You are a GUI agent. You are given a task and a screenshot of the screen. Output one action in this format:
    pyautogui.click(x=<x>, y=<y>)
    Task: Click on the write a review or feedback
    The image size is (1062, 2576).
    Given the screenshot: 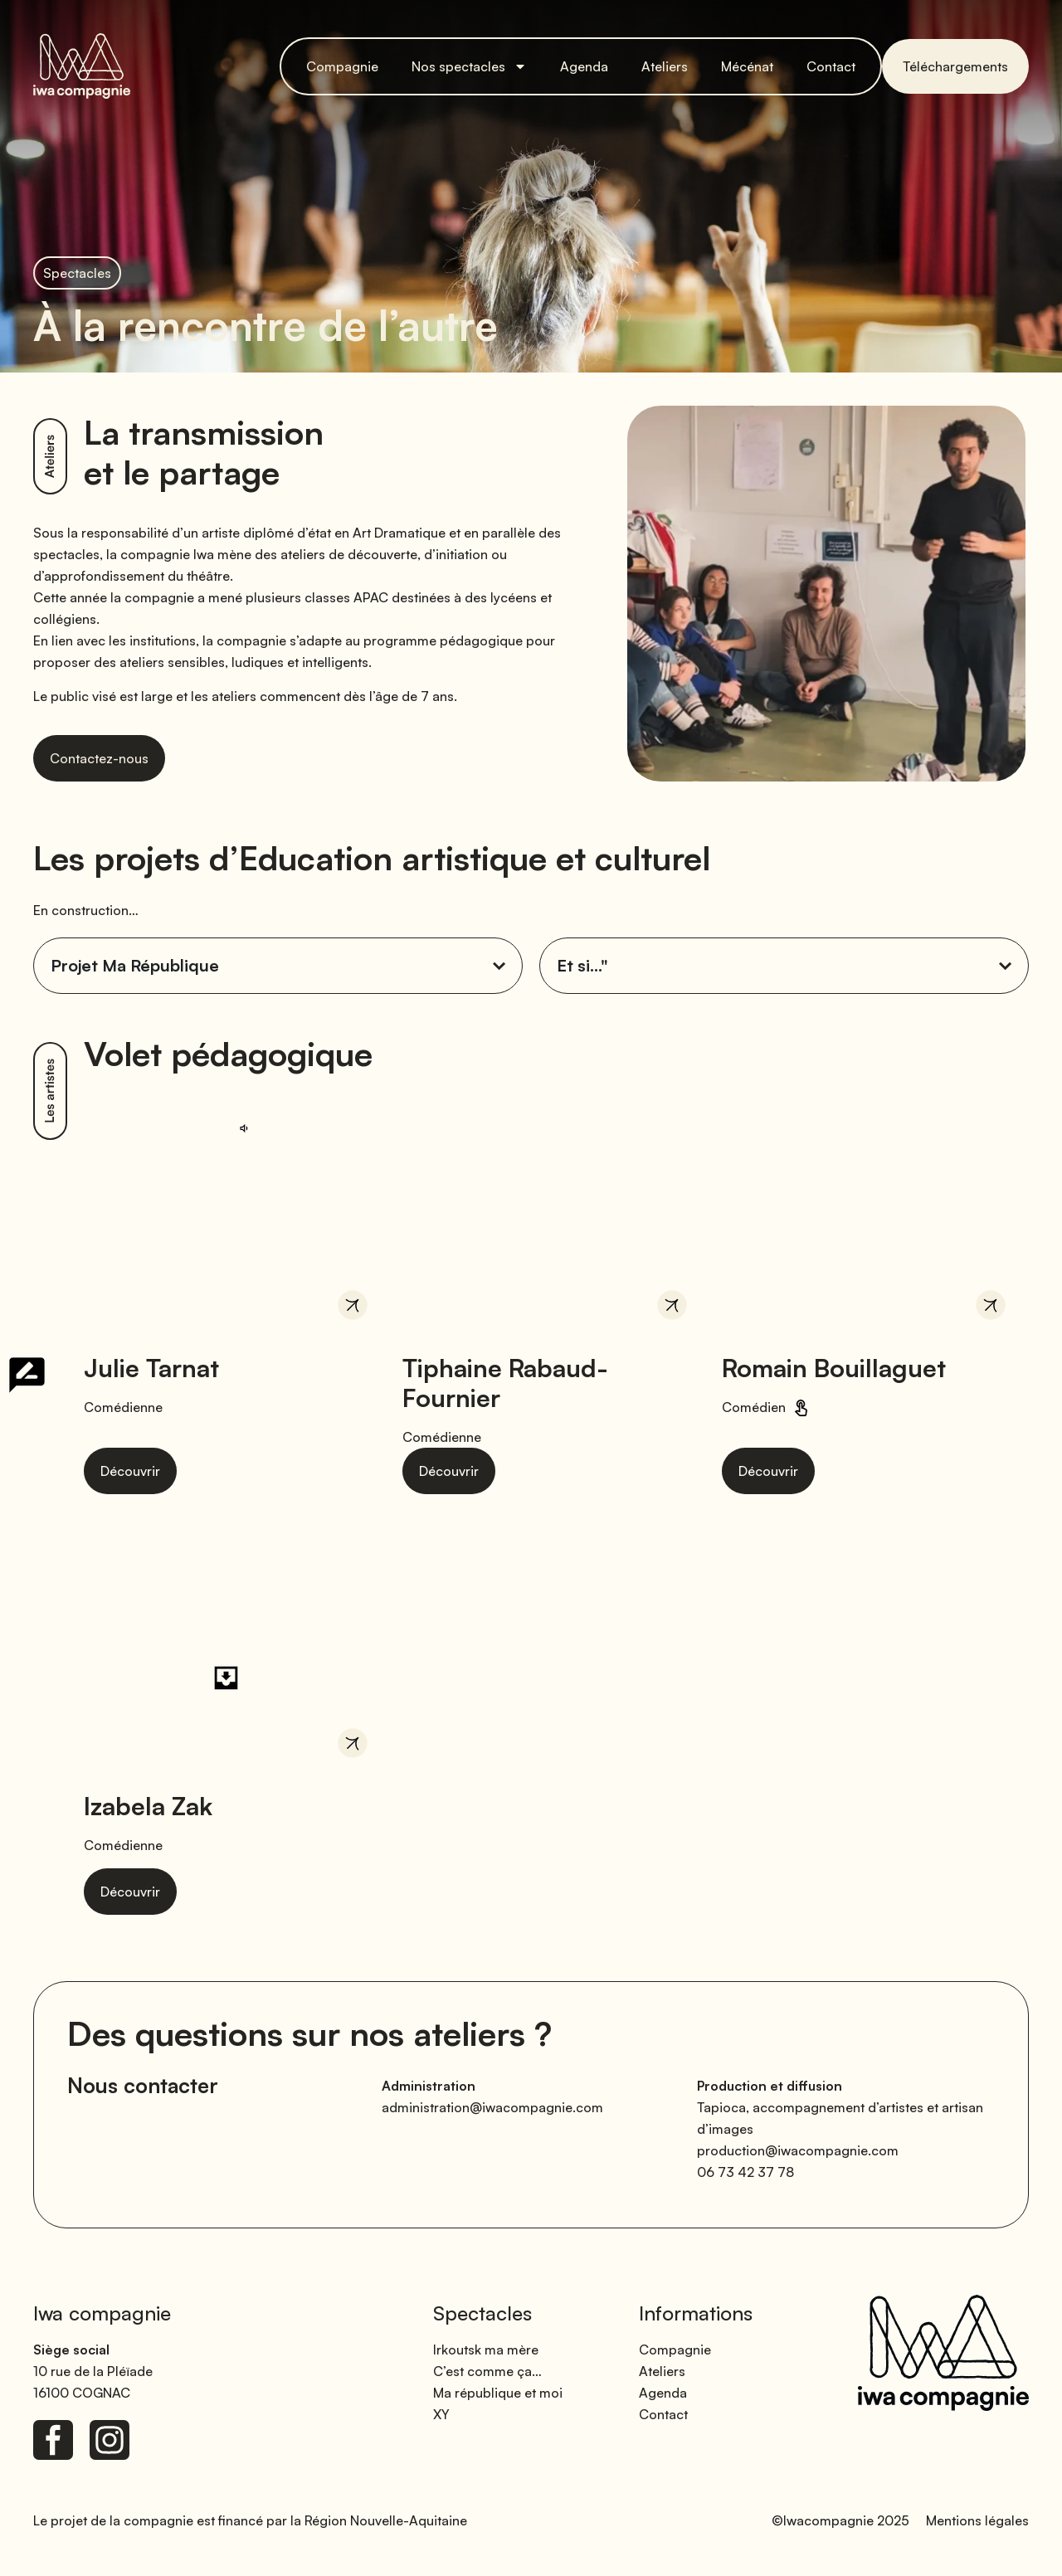 What is the action you would take?
    pyautogui.click(x=27, y=1375)
    